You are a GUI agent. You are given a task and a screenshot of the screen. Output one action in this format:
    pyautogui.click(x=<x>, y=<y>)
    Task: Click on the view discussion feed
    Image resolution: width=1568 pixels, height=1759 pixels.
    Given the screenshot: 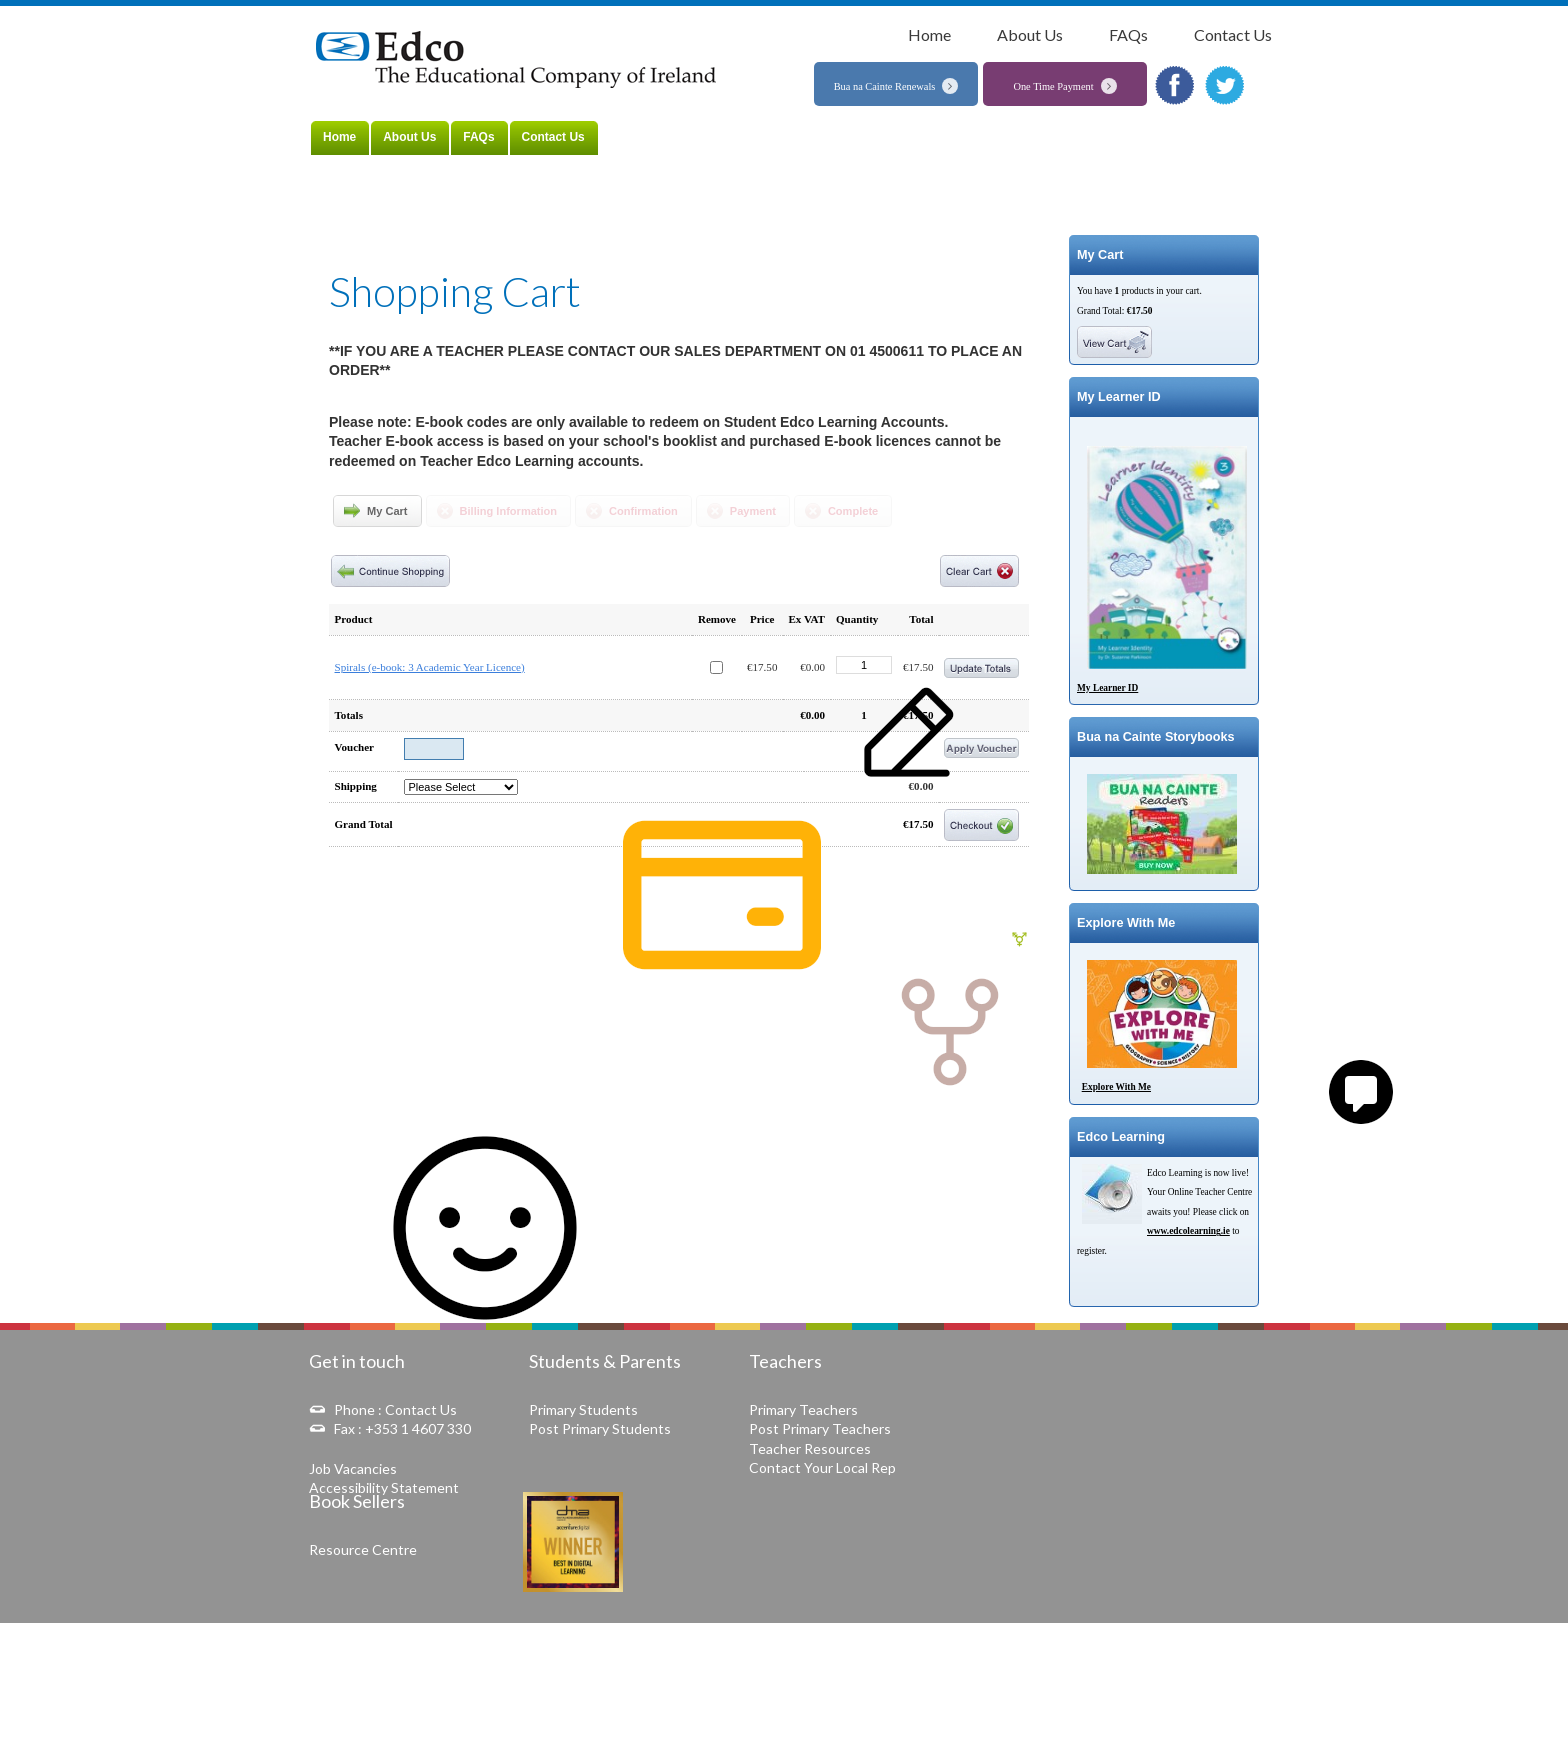 What is the action you would take?
    pyautogui.click(x=1361, y=1092)
    